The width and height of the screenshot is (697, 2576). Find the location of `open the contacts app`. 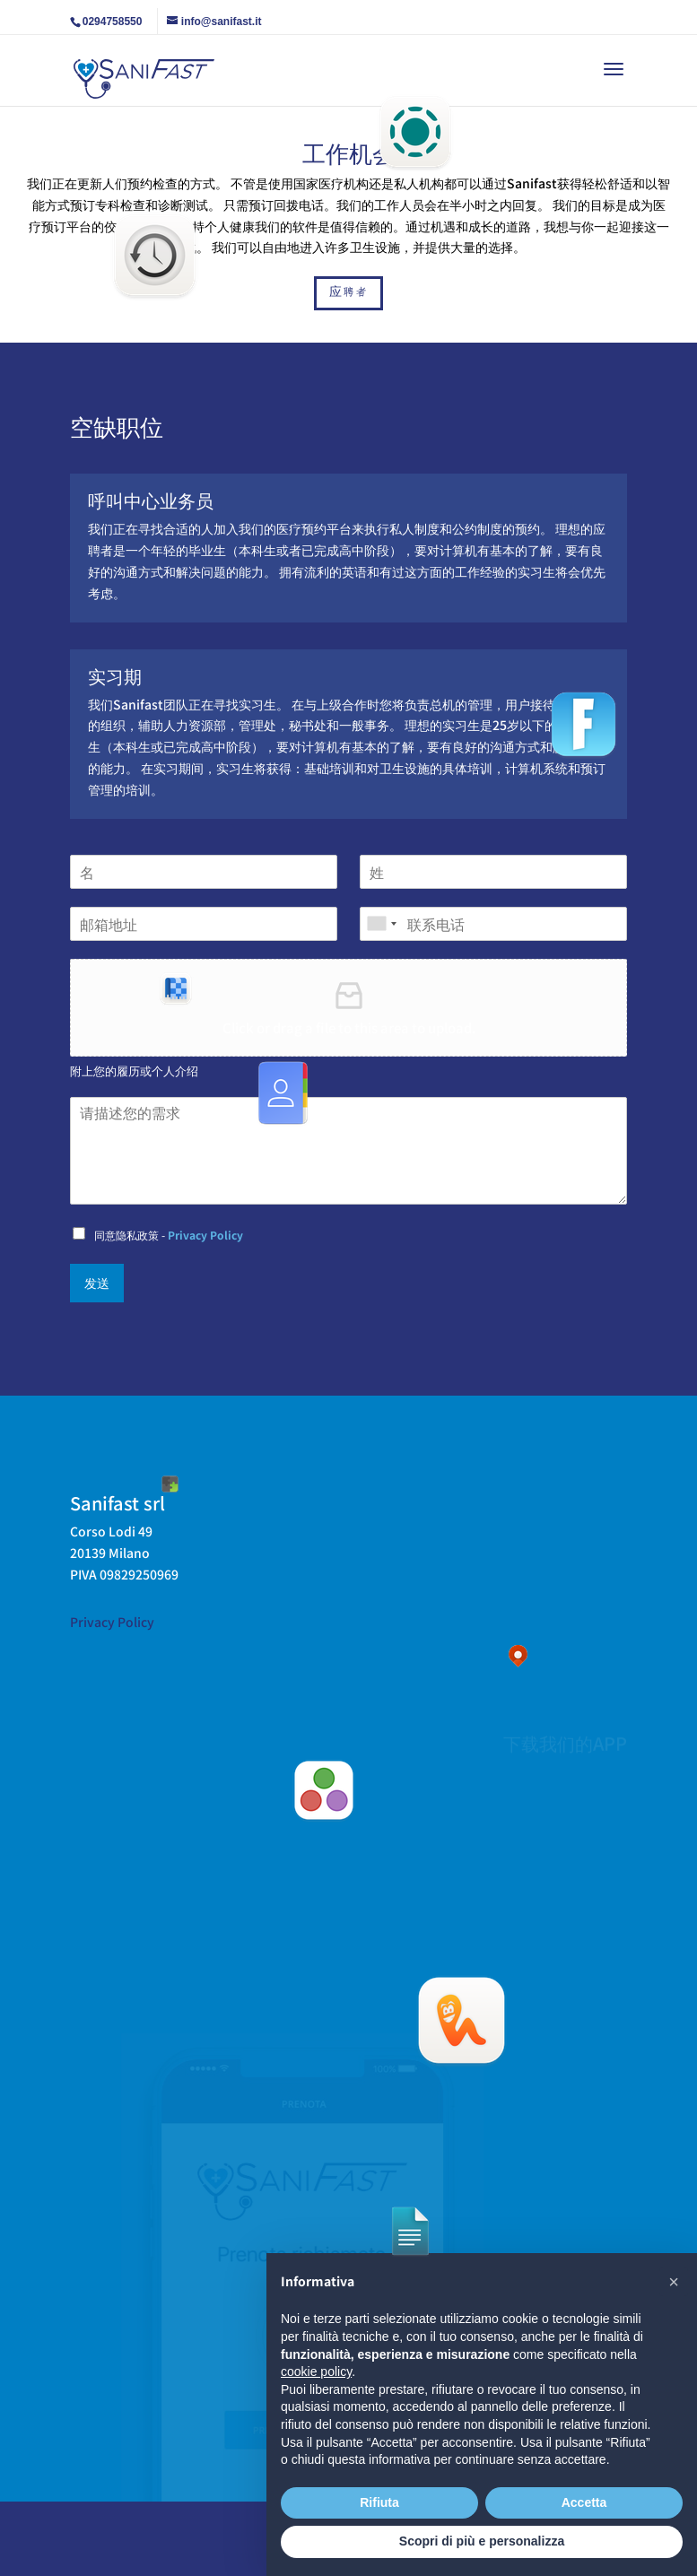

open the contacts app is located at coordinates (283, 1092).